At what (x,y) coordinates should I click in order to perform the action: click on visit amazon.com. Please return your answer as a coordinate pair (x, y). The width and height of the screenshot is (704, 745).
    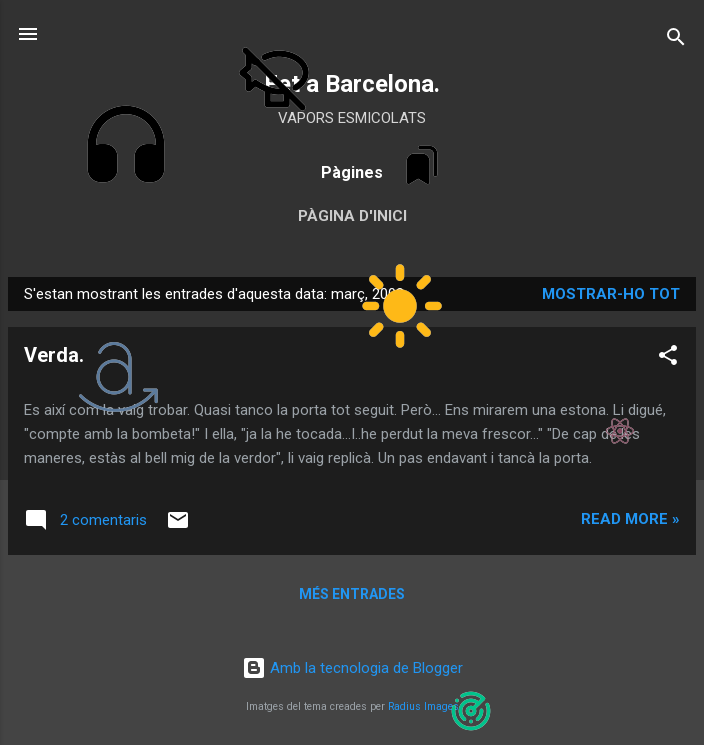
    Looking at the image, I should click on (115, 375).